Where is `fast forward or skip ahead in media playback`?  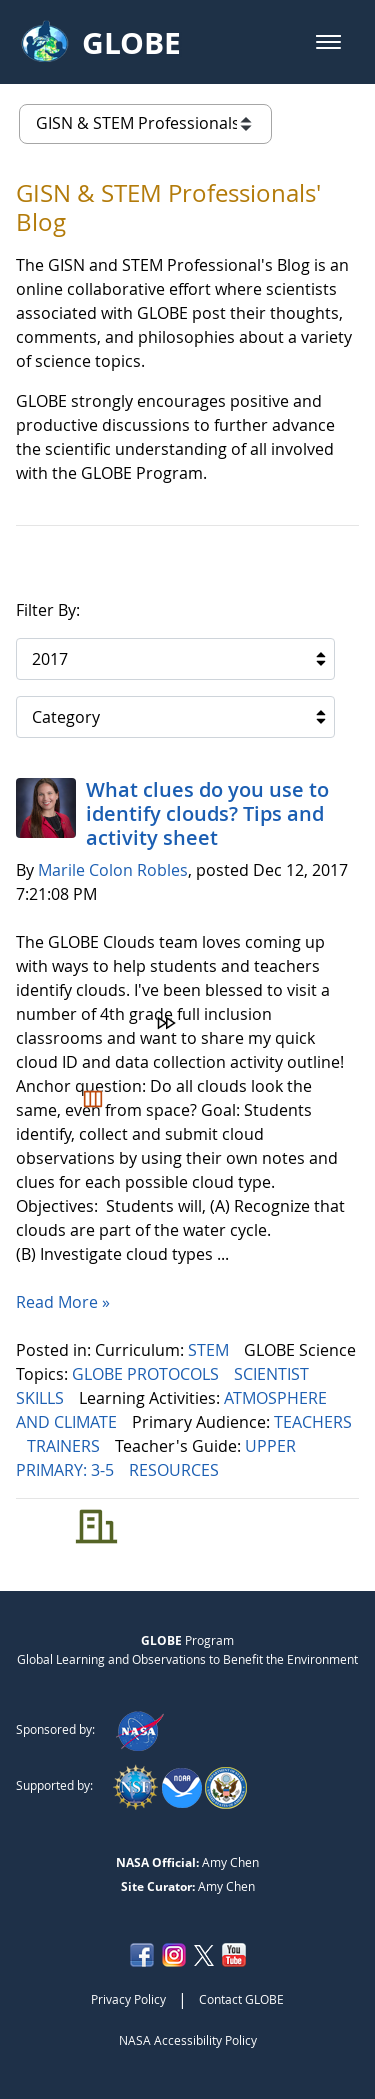
fast forward or skip ahead in media playback is located at coordinates (166, 1023).